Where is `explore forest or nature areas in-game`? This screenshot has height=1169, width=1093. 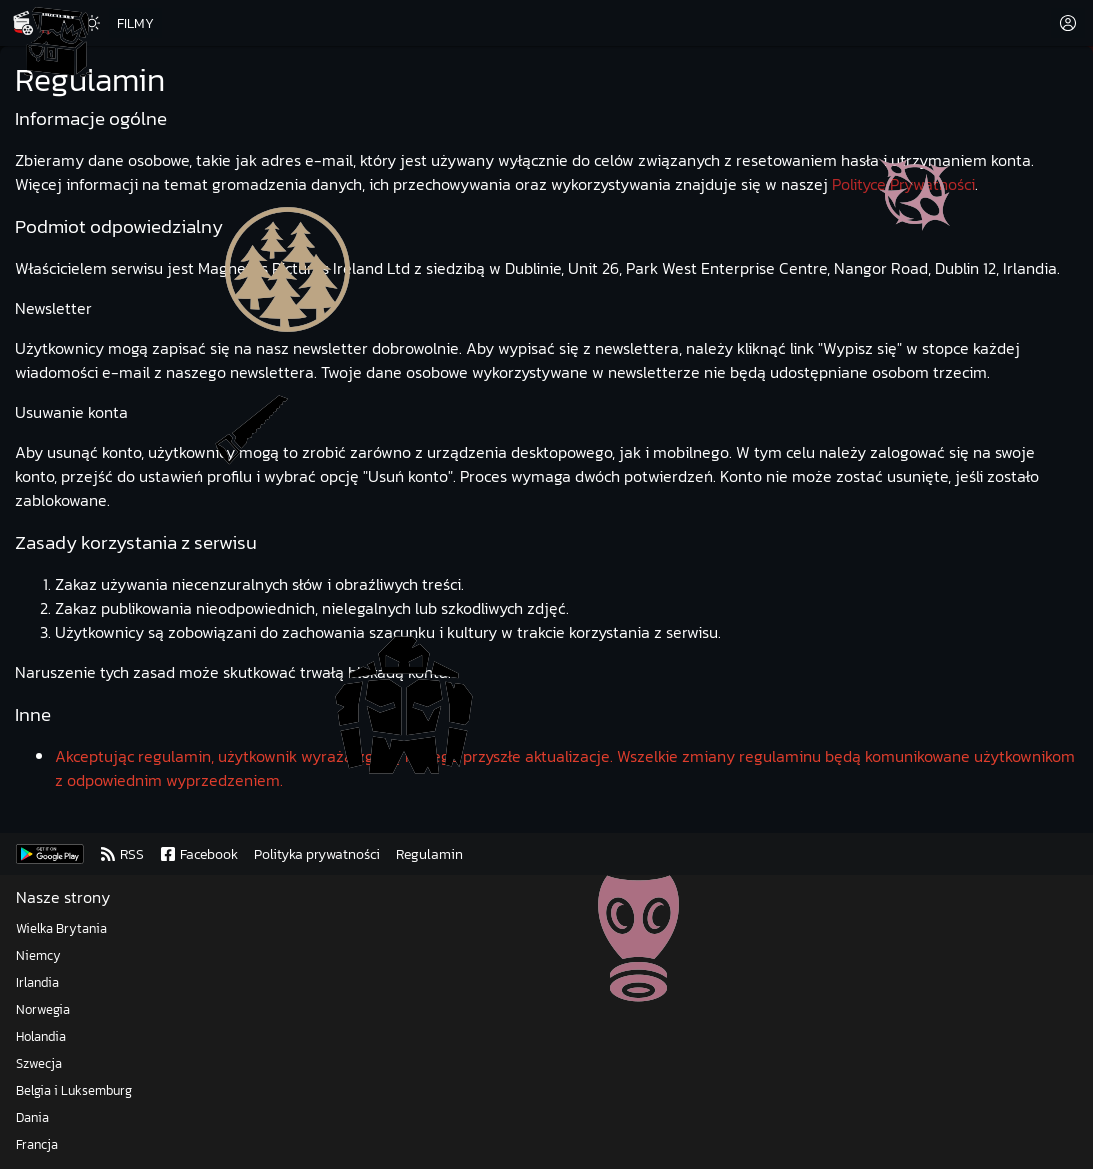 explore forest or nature areas in-game is located at coordinates (287, 269).